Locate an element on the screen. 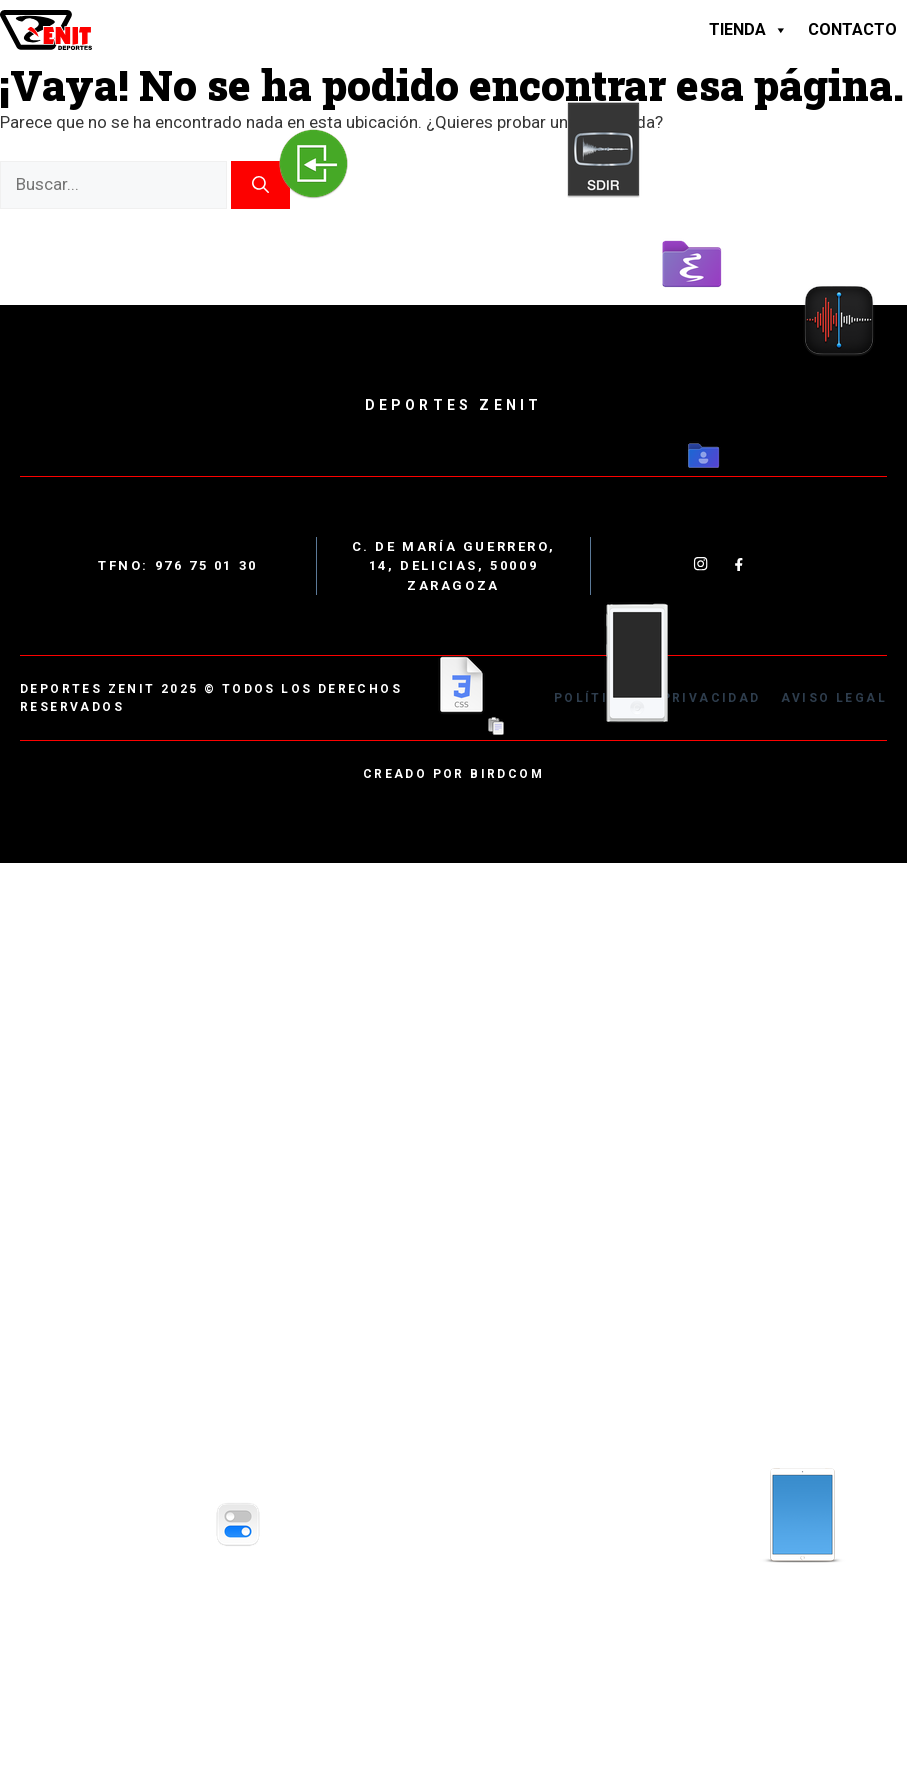 The height and width of the screenshot is (1785, 907). log out of the current user session is located at coordinates (313, 163).